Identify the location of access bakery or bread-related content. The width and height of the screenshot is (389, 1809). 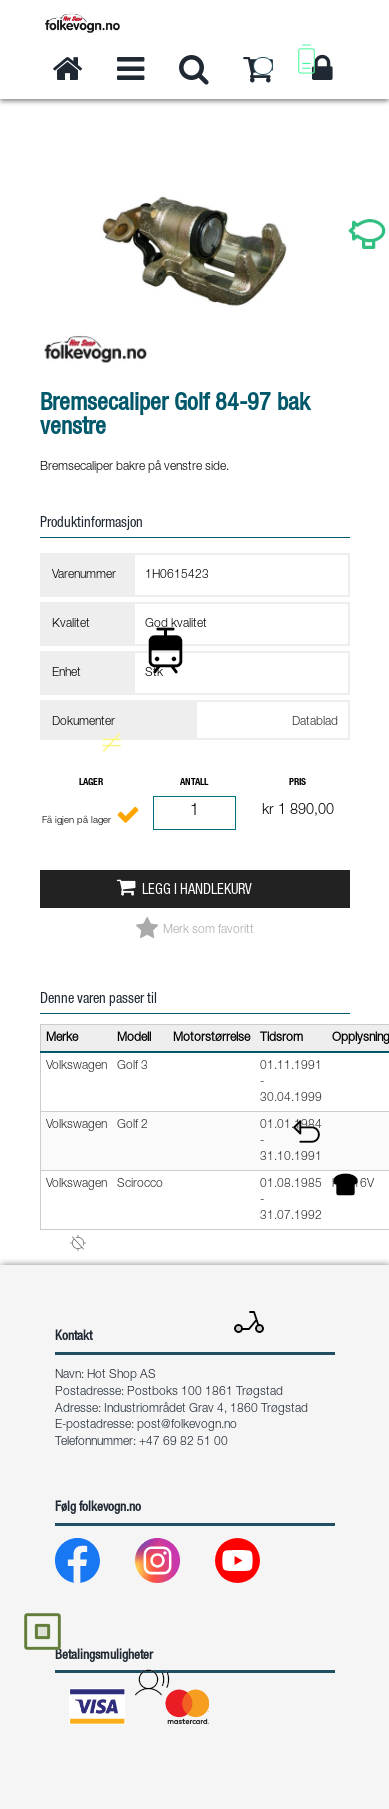
(345, 1184).